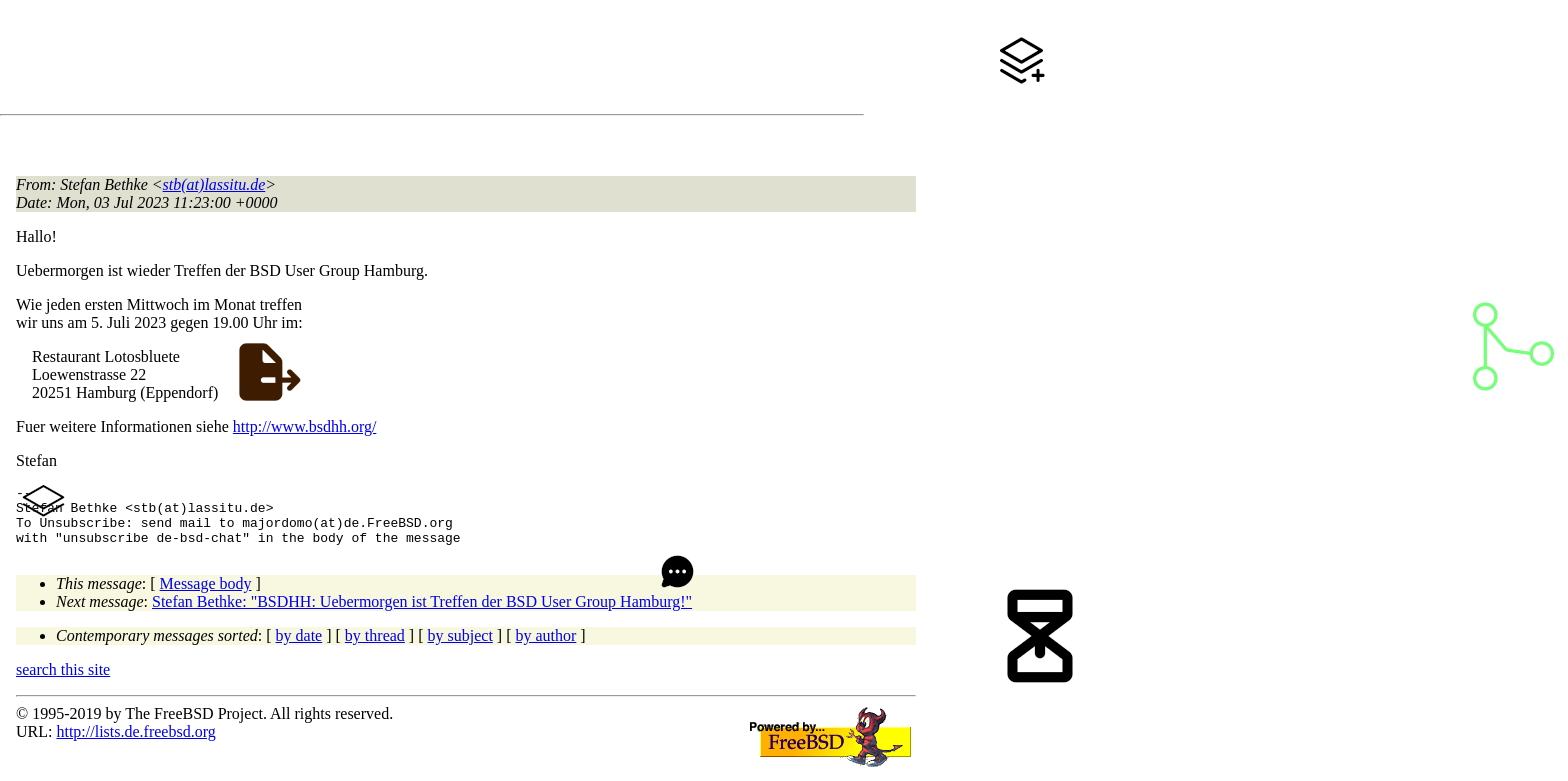 This screenshot has height=781, width=1568. I want to click on add a new layer to the stack, so click(1021, 60).